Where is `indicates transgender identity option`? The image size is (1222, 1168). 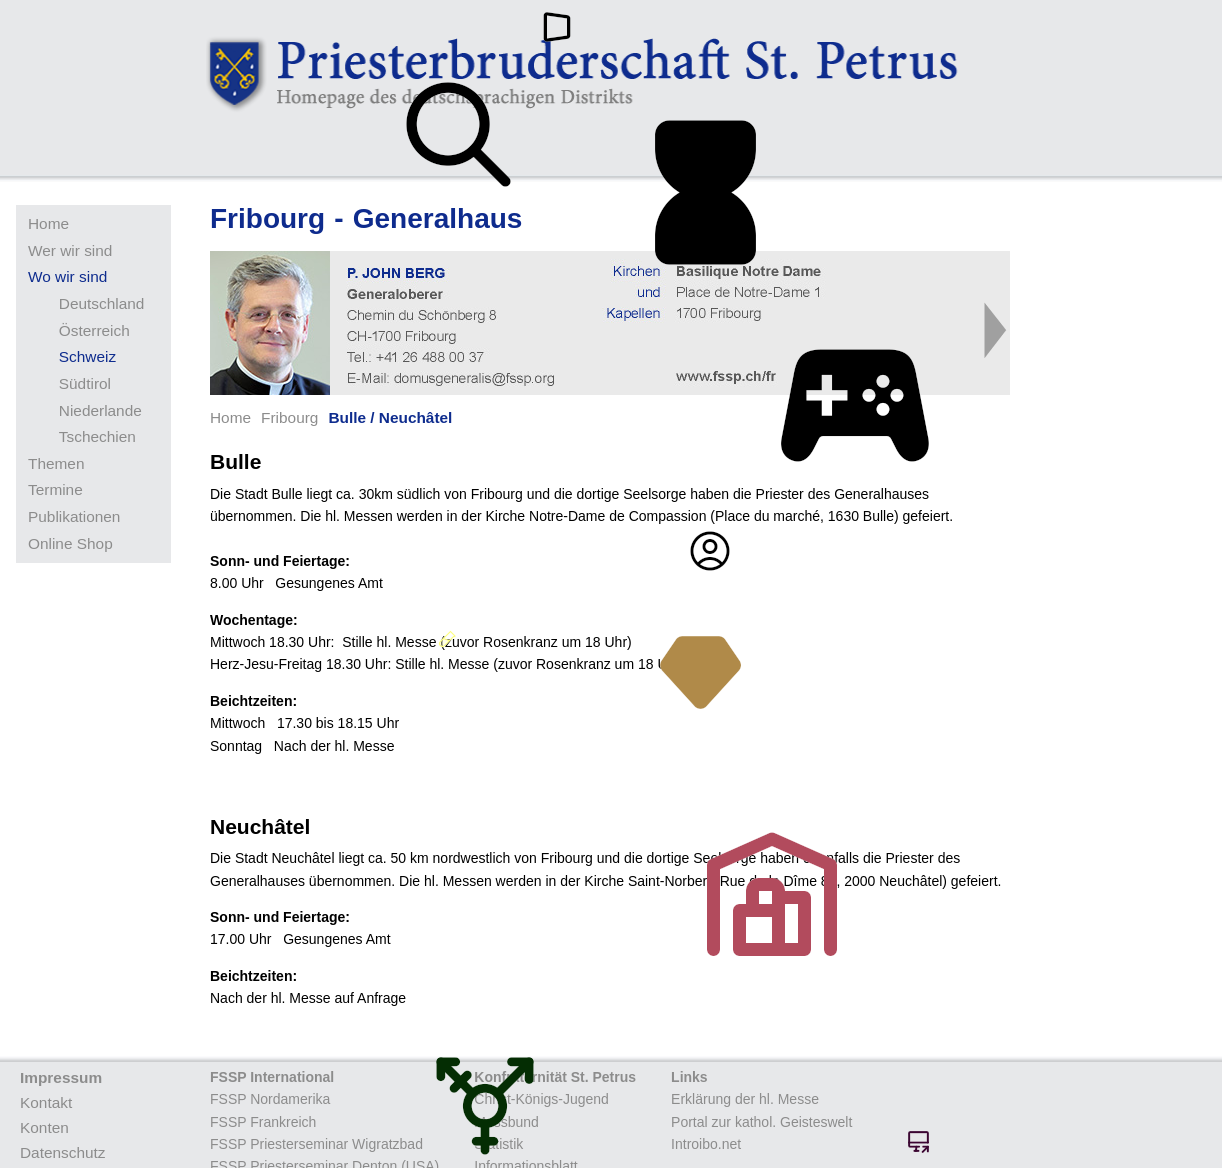
indicates transgender identity option is located at coordinates (485, 1106).